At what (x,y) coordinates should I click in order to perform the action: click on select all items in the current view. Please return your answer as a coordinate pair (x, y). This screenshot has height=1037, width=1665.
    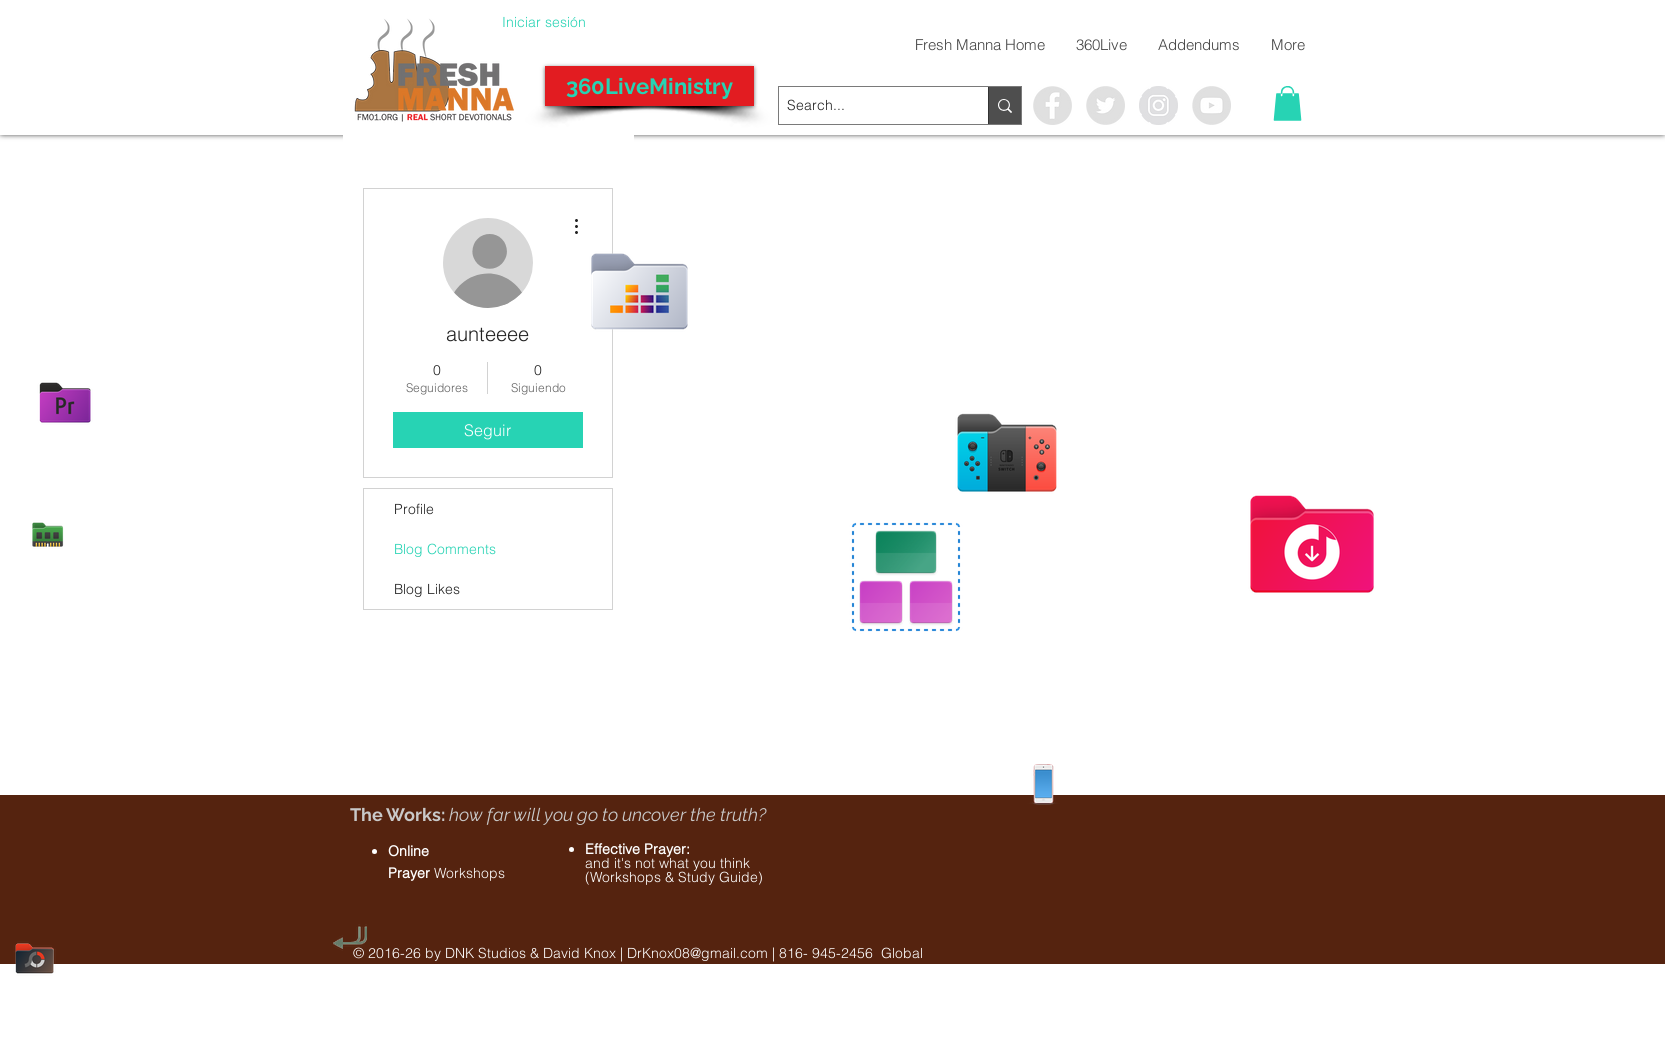
    Looking at the image, I should click on (906, 577).